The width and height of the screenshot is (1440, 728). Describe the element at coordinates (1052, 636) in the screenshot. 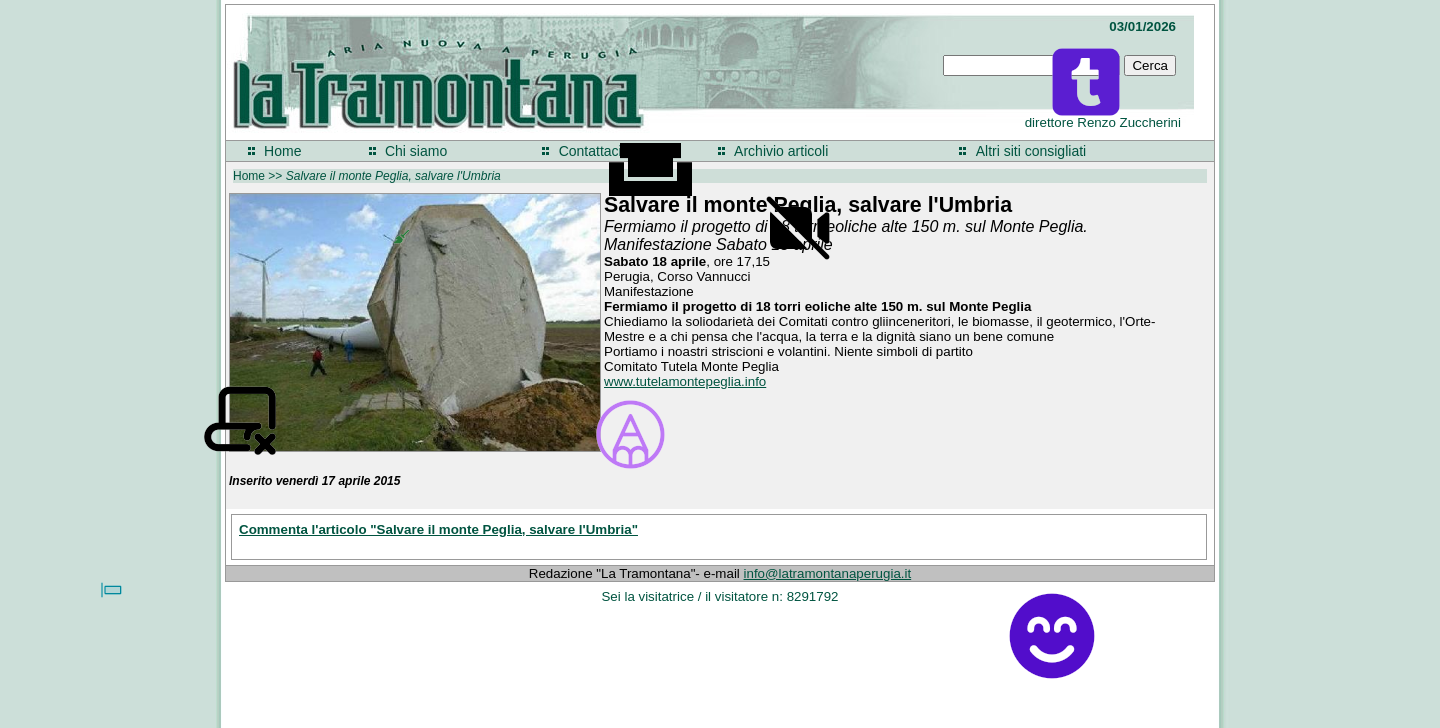

I see `add a positive reaction or emoji` at that location.